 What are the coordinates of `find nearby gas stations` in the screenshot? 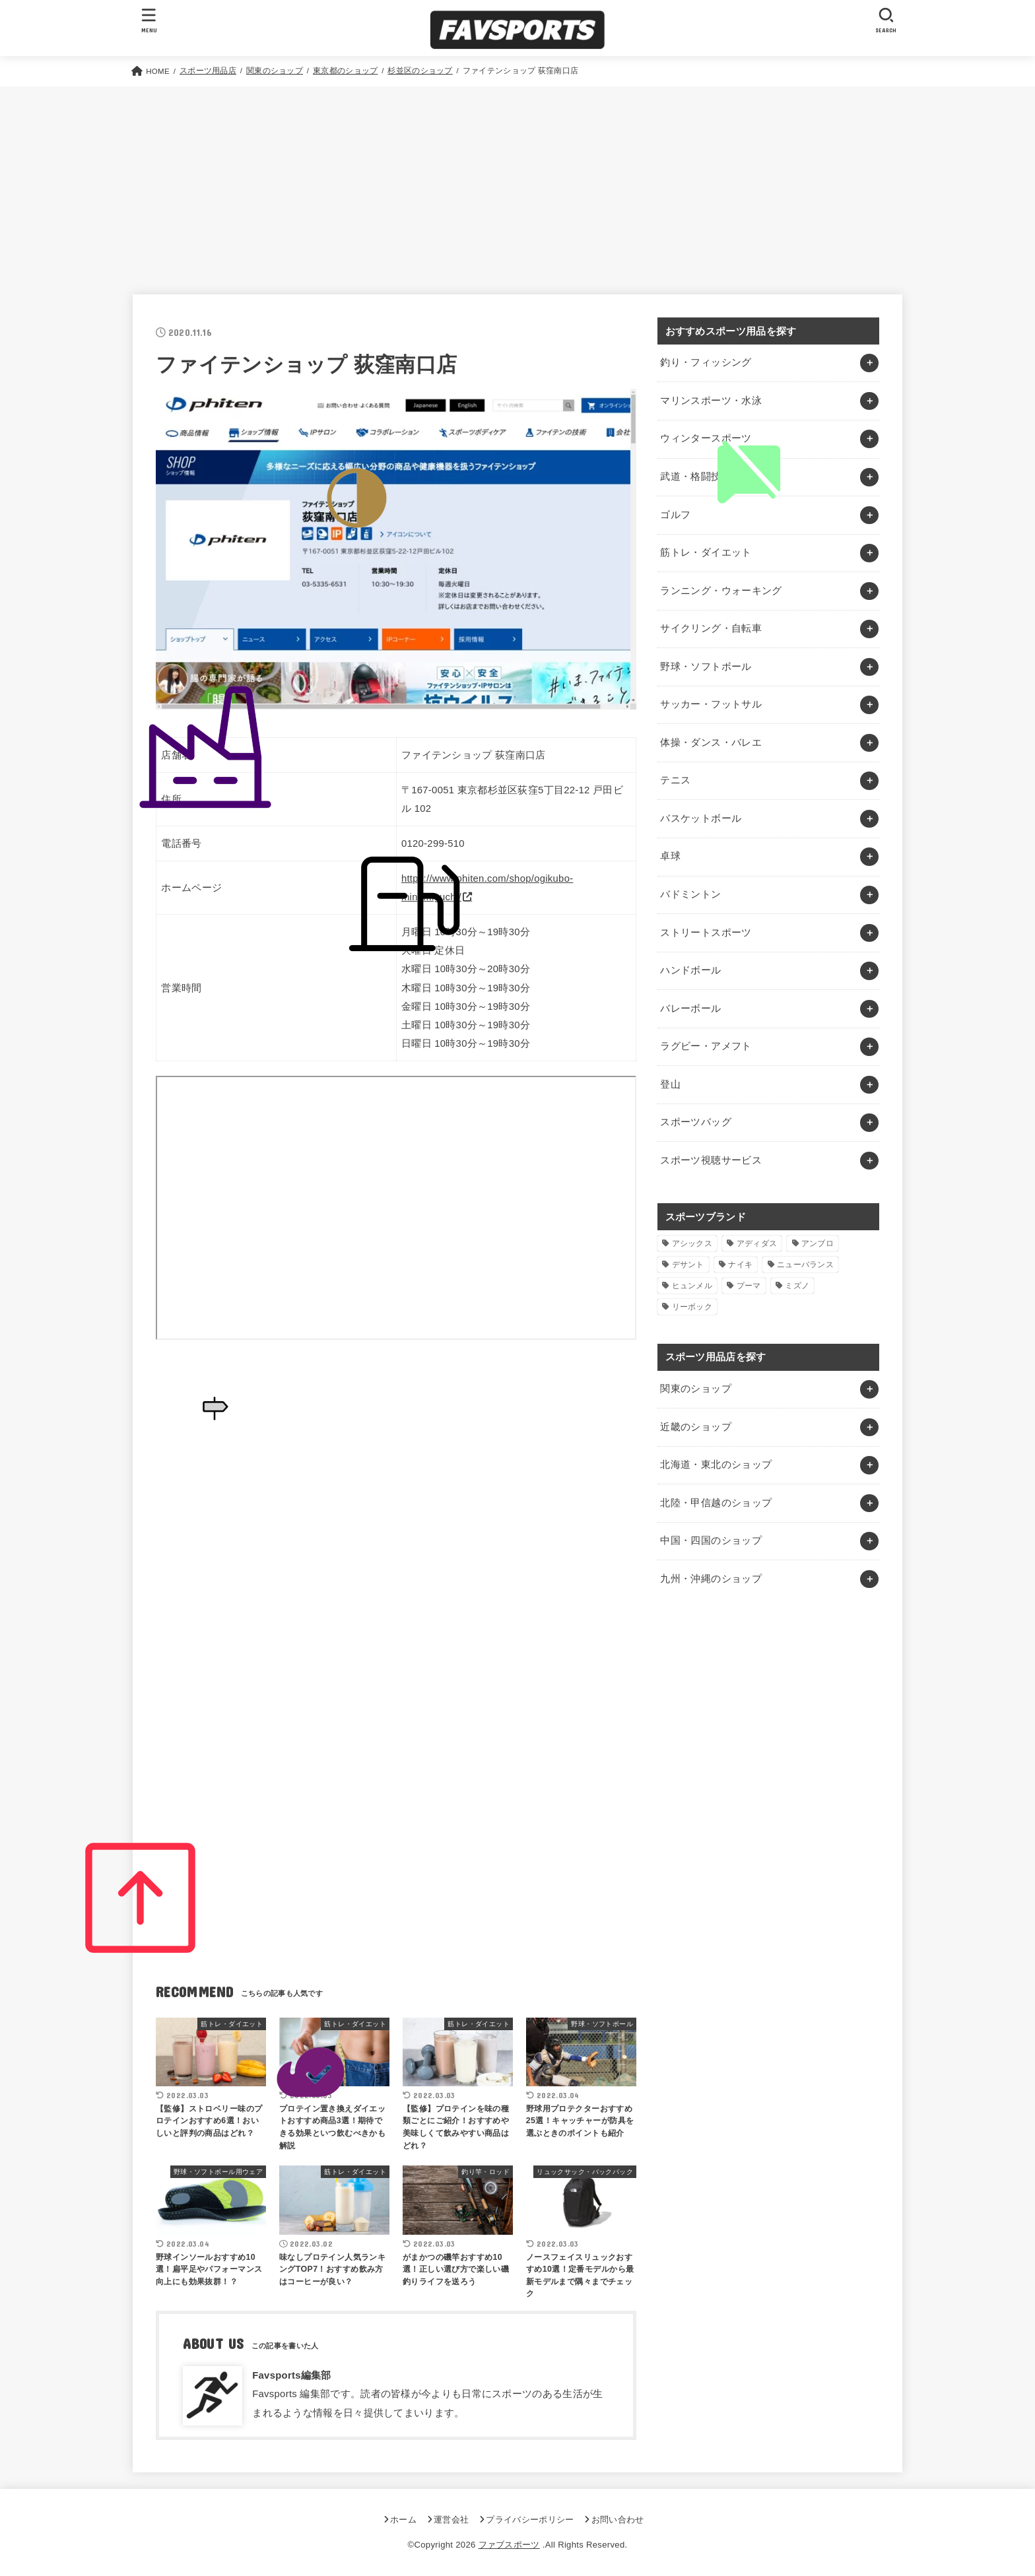 It's located at (400, 904).